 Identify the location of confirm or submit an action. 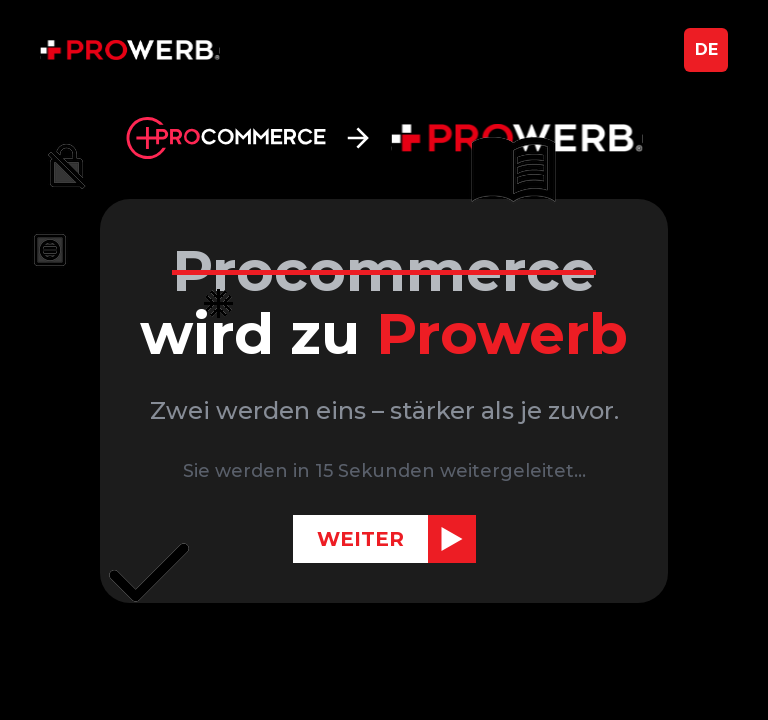
(149, 570).